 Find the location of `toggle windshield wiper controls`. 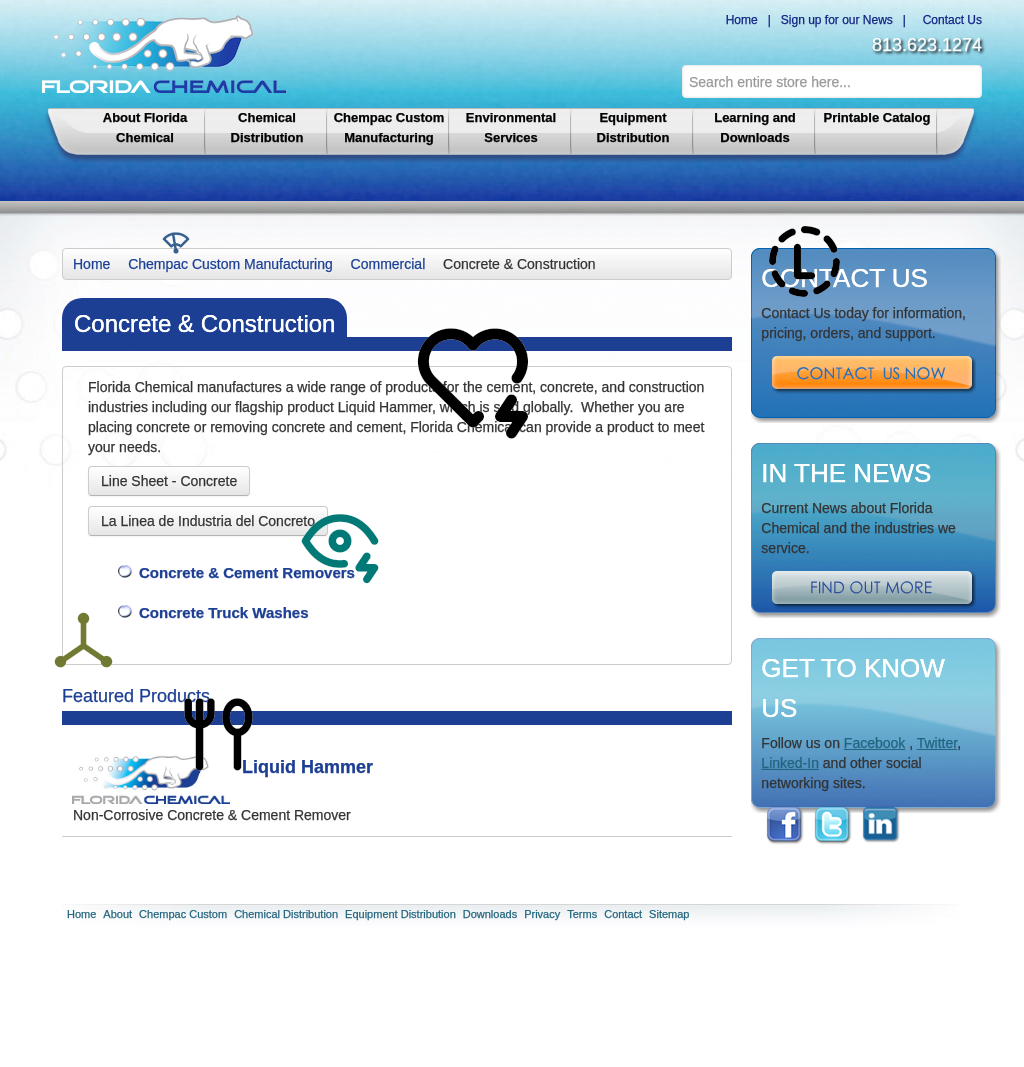

toggle windshield wiper controls is located at coordinates (176, 243).